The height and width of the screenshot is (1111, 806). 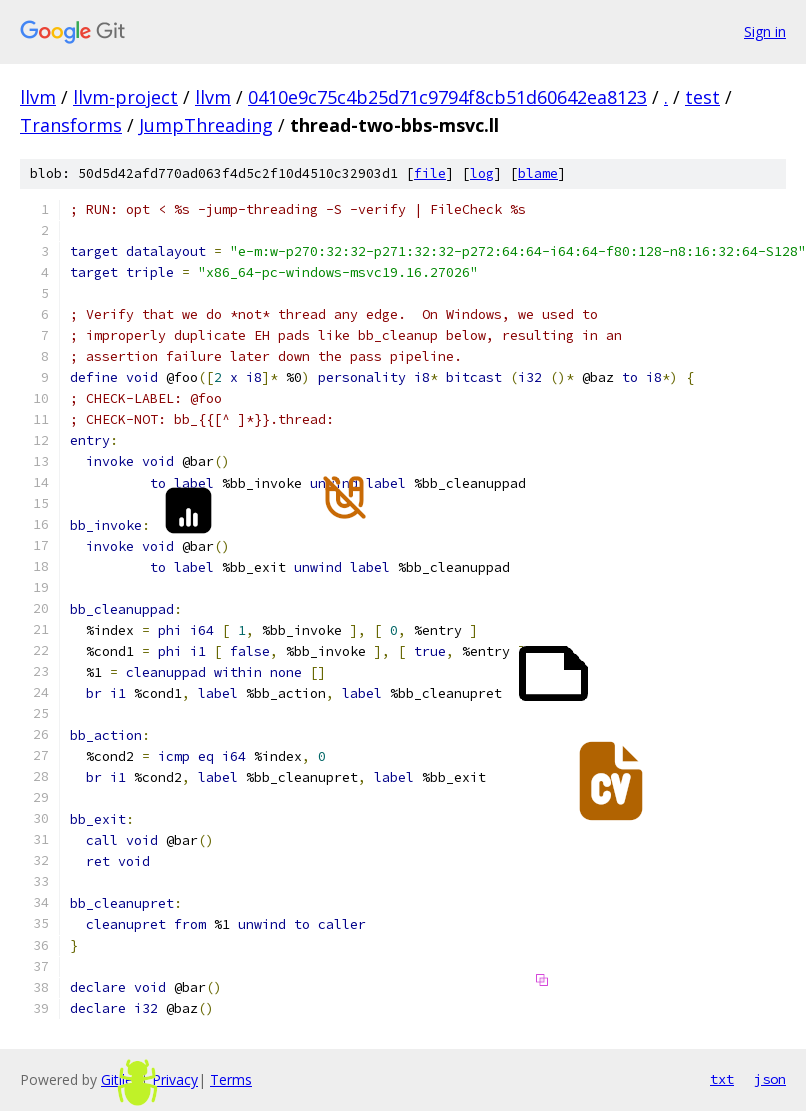 What do you see at coordinates (542, 980) in the screenshot?
I see `merge or intersect selected layers` at bounding box center [542, 980].